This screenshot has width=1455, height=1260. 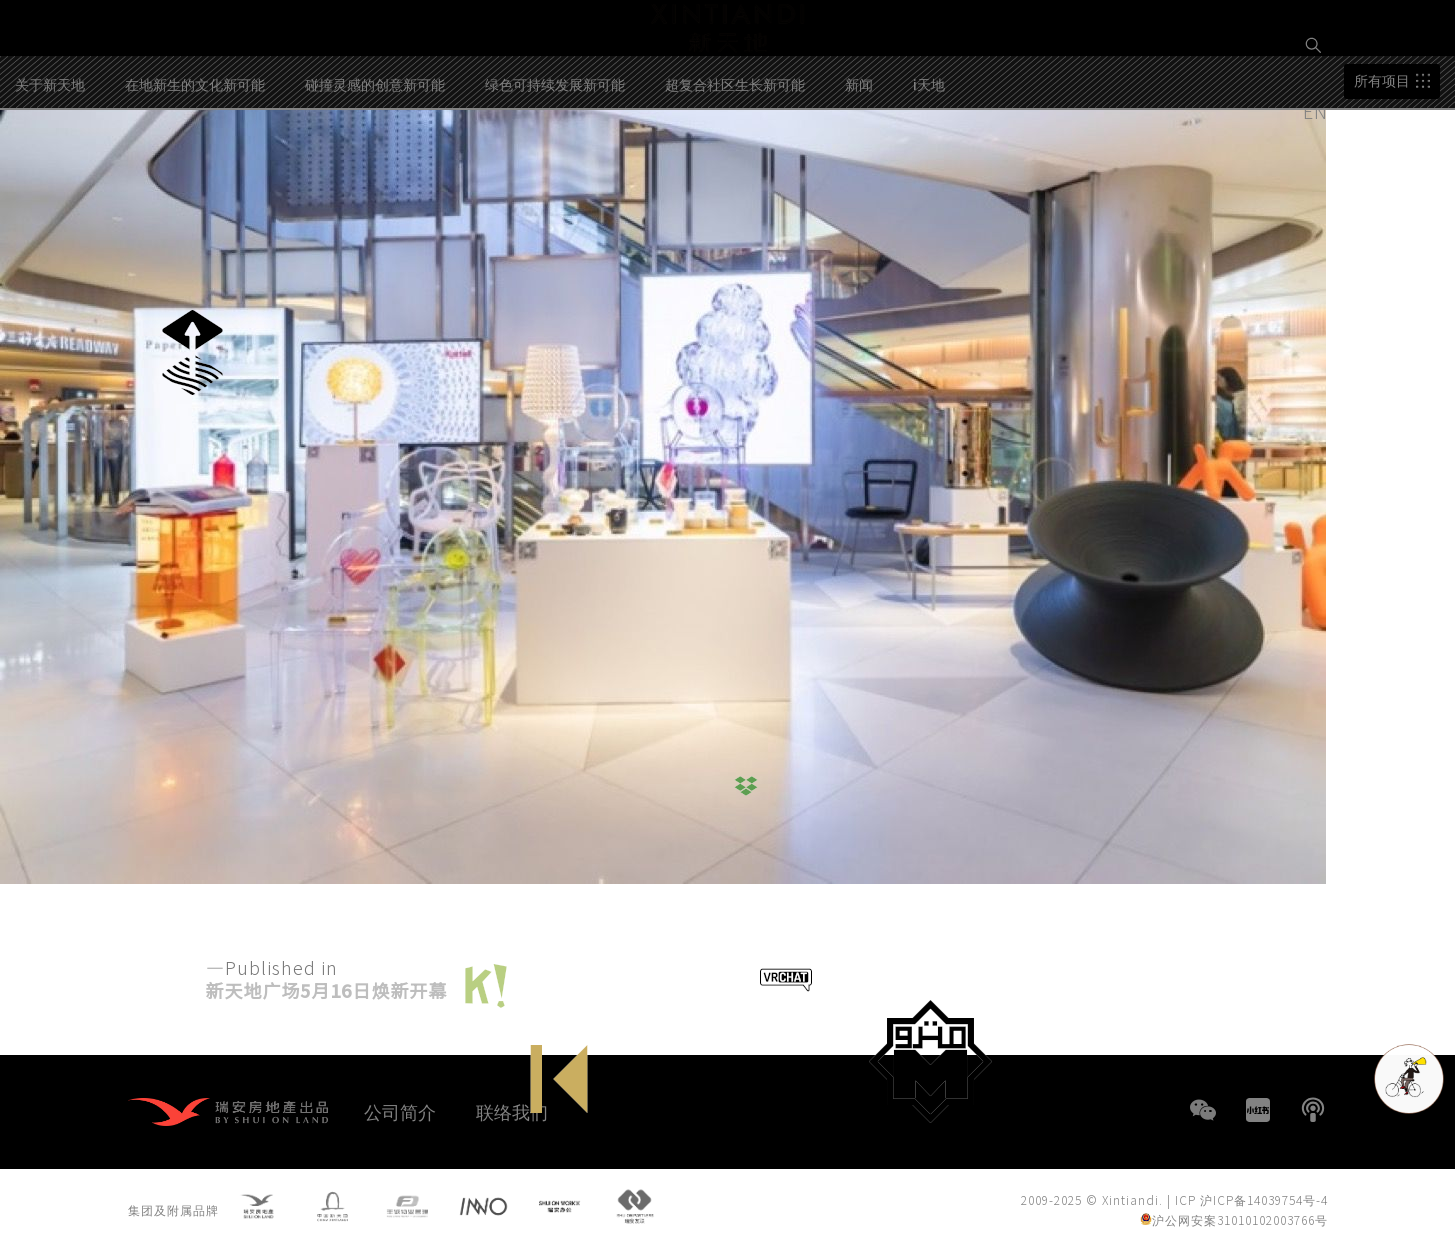 I want to click on open Kahoot! app, so click(x=486, y=986).